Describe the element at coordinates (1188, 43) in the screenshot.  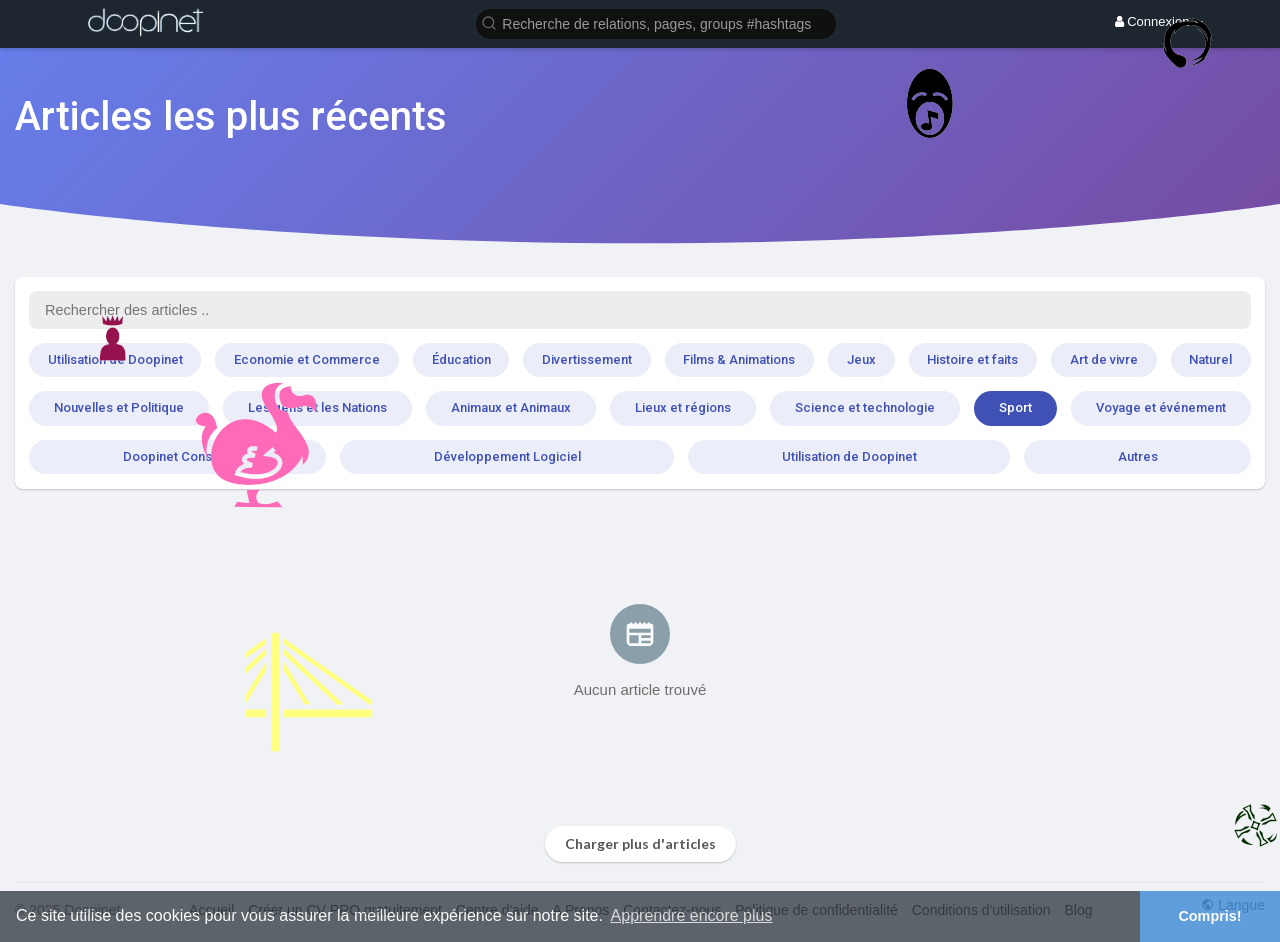
I see `zen or meditation mode` at that location.